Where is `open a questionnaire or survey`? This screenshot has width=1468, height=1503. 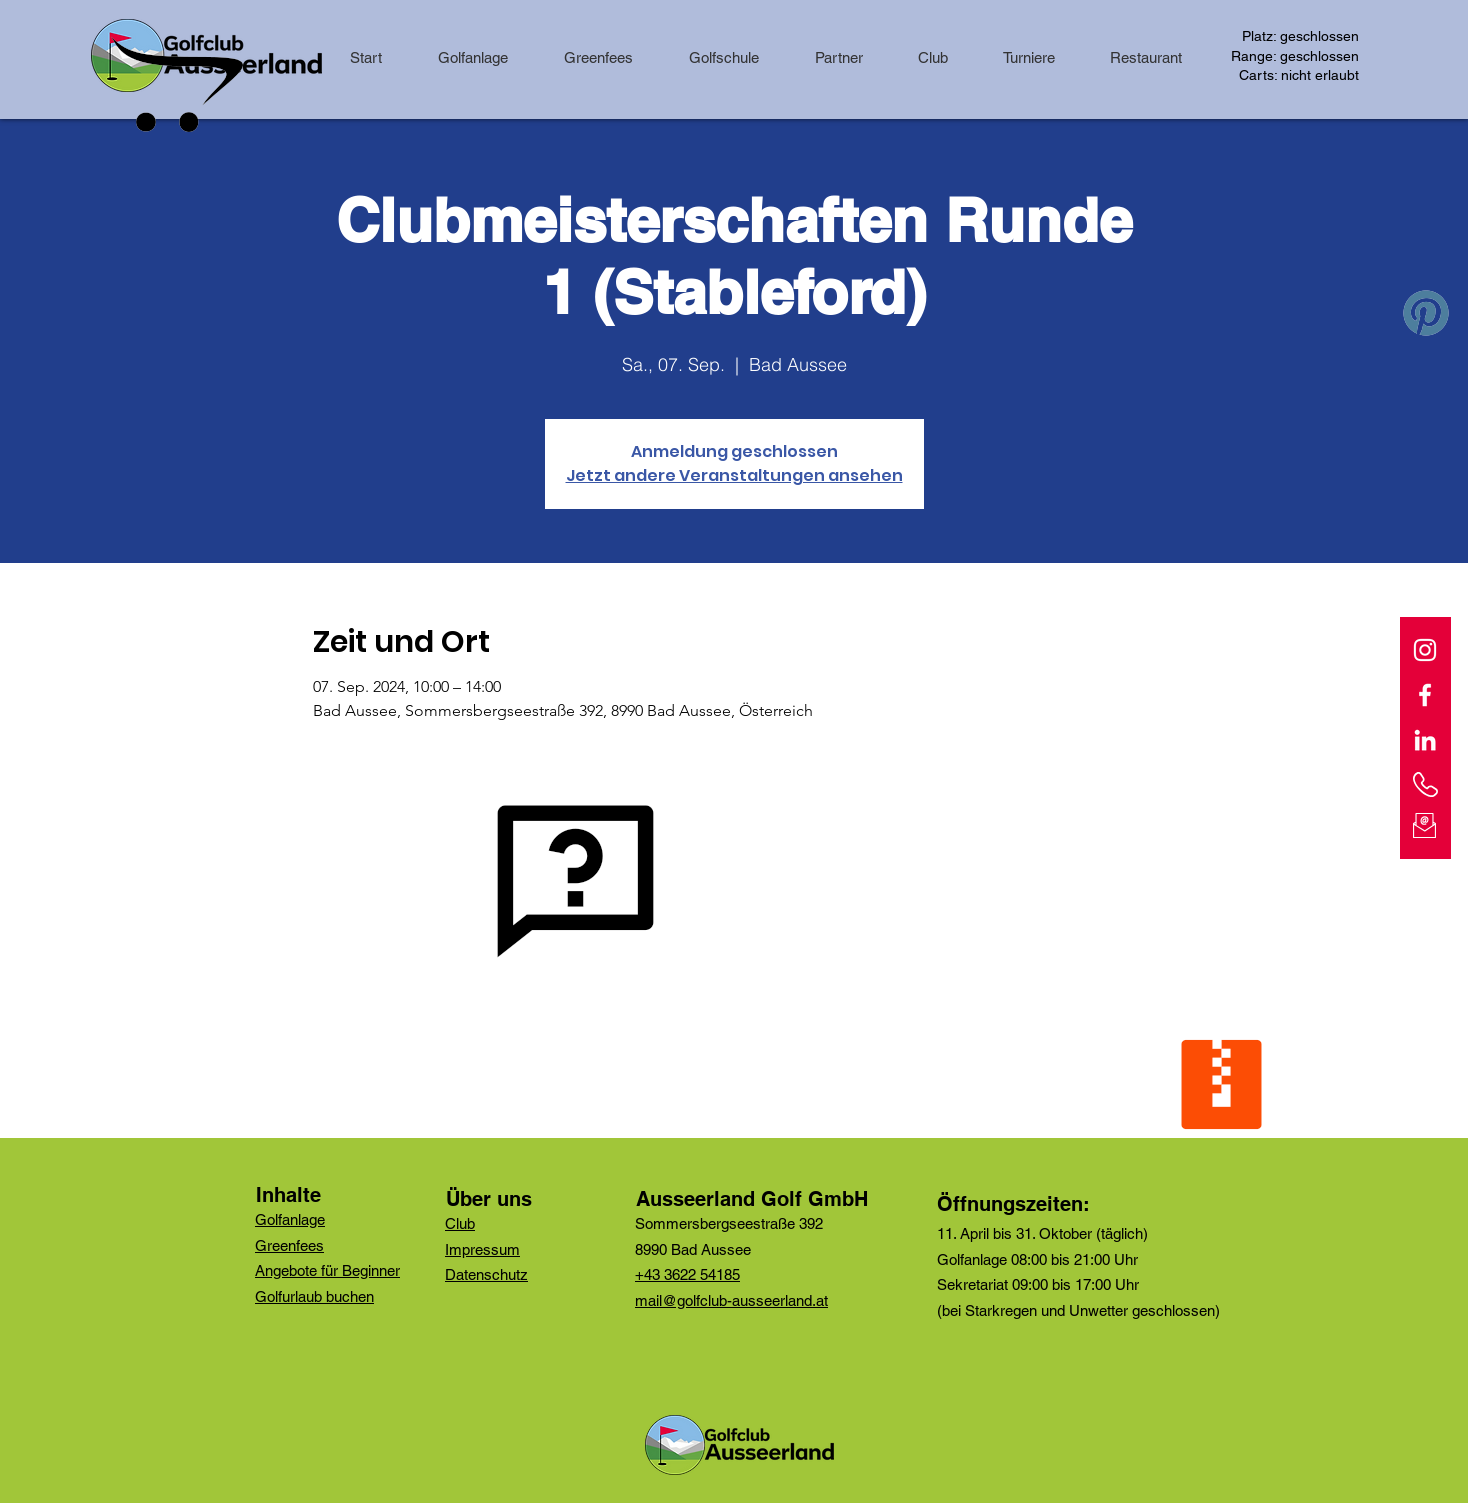 open a questionnaire or survey is located at coordinates (575, 875).